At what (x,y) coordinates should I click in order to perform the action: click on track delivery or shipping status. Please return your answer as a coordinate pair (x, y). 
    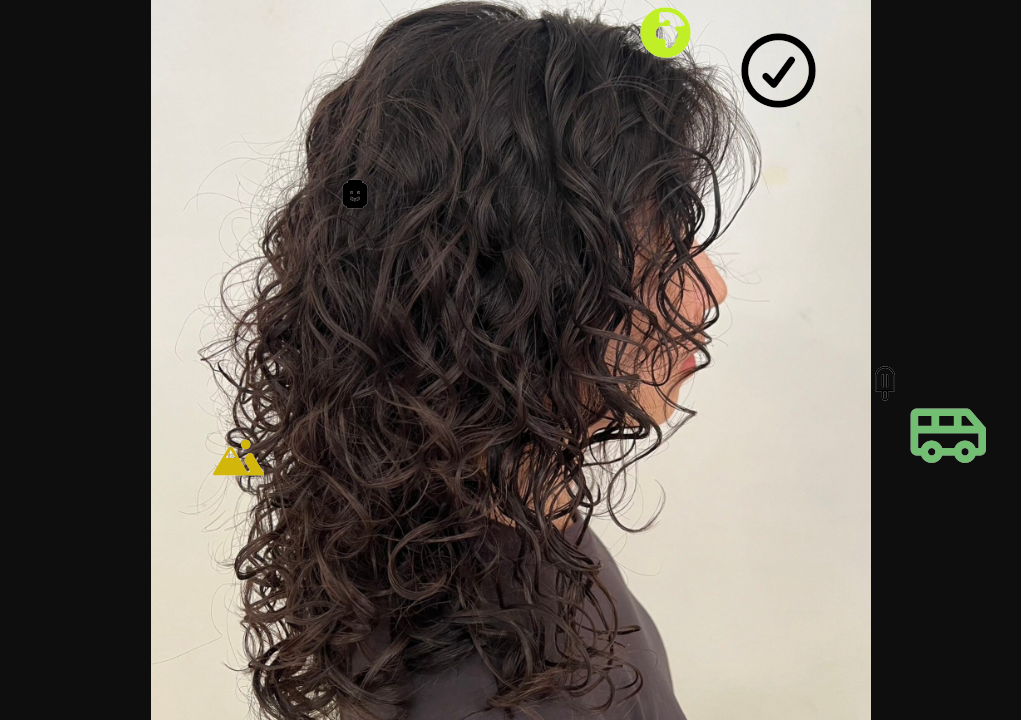
    Looking at the image, I should click on (946, 434).